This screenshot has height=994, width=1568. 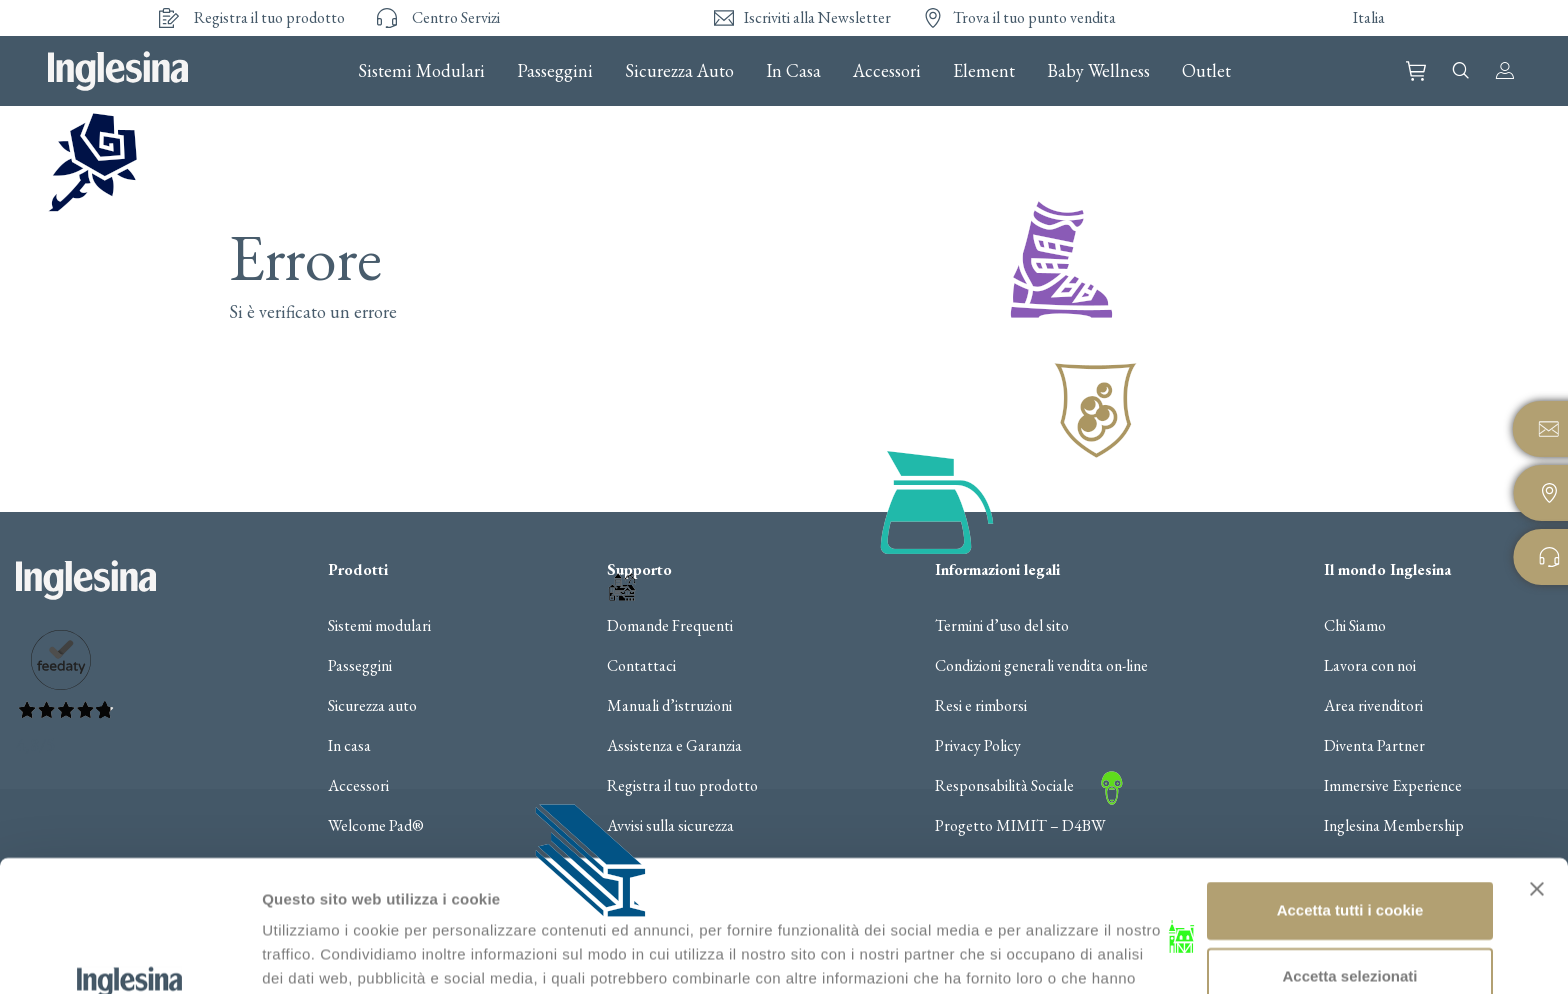 What do you see at coordinates (1095, 410) in the screenshot?
I see `indicates acid resistance or protection status` at bounding box center [1095, 410].